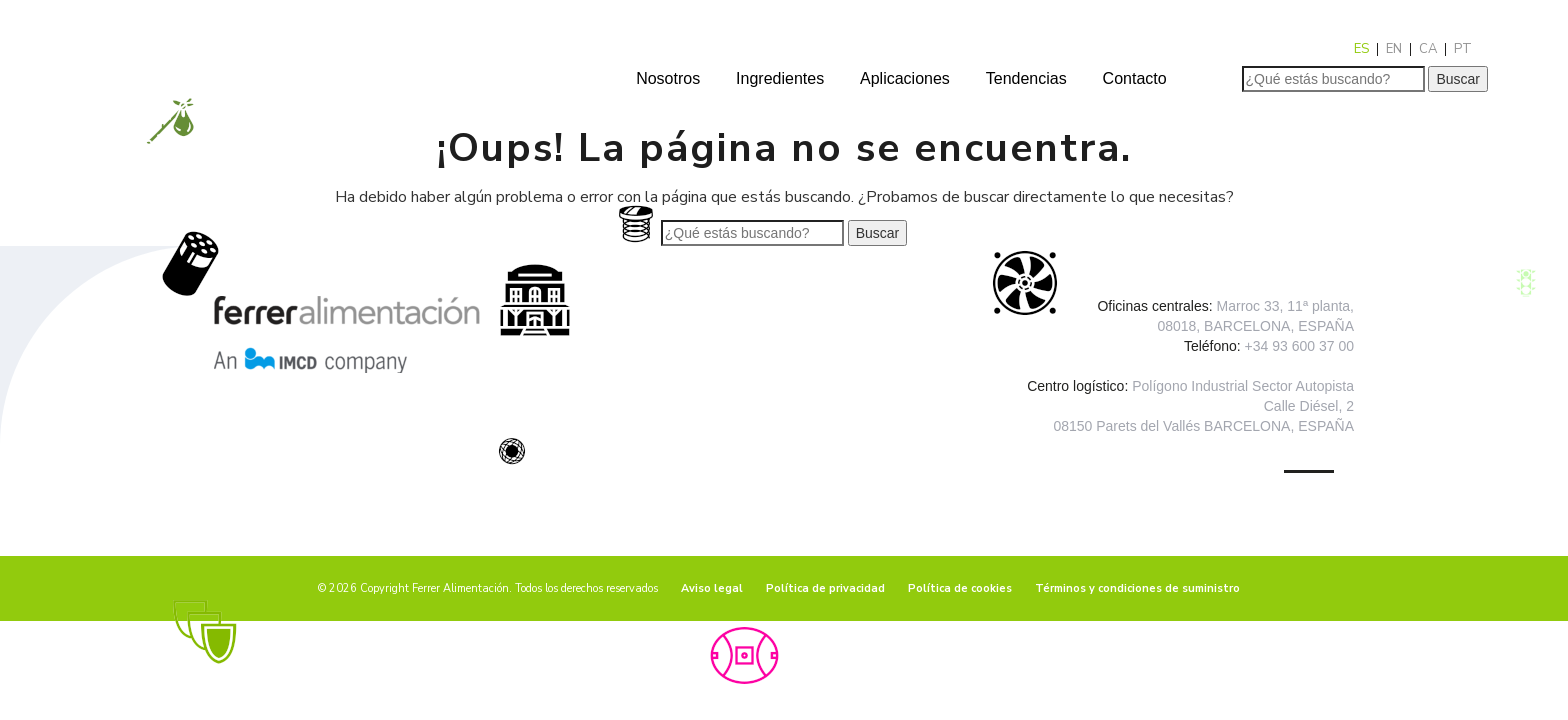 The height and width of the screenshot is (720, 1568). Describe the element at coordinates (744, 655) in the screenshot. I see `view football/rugby field layout` at that location.